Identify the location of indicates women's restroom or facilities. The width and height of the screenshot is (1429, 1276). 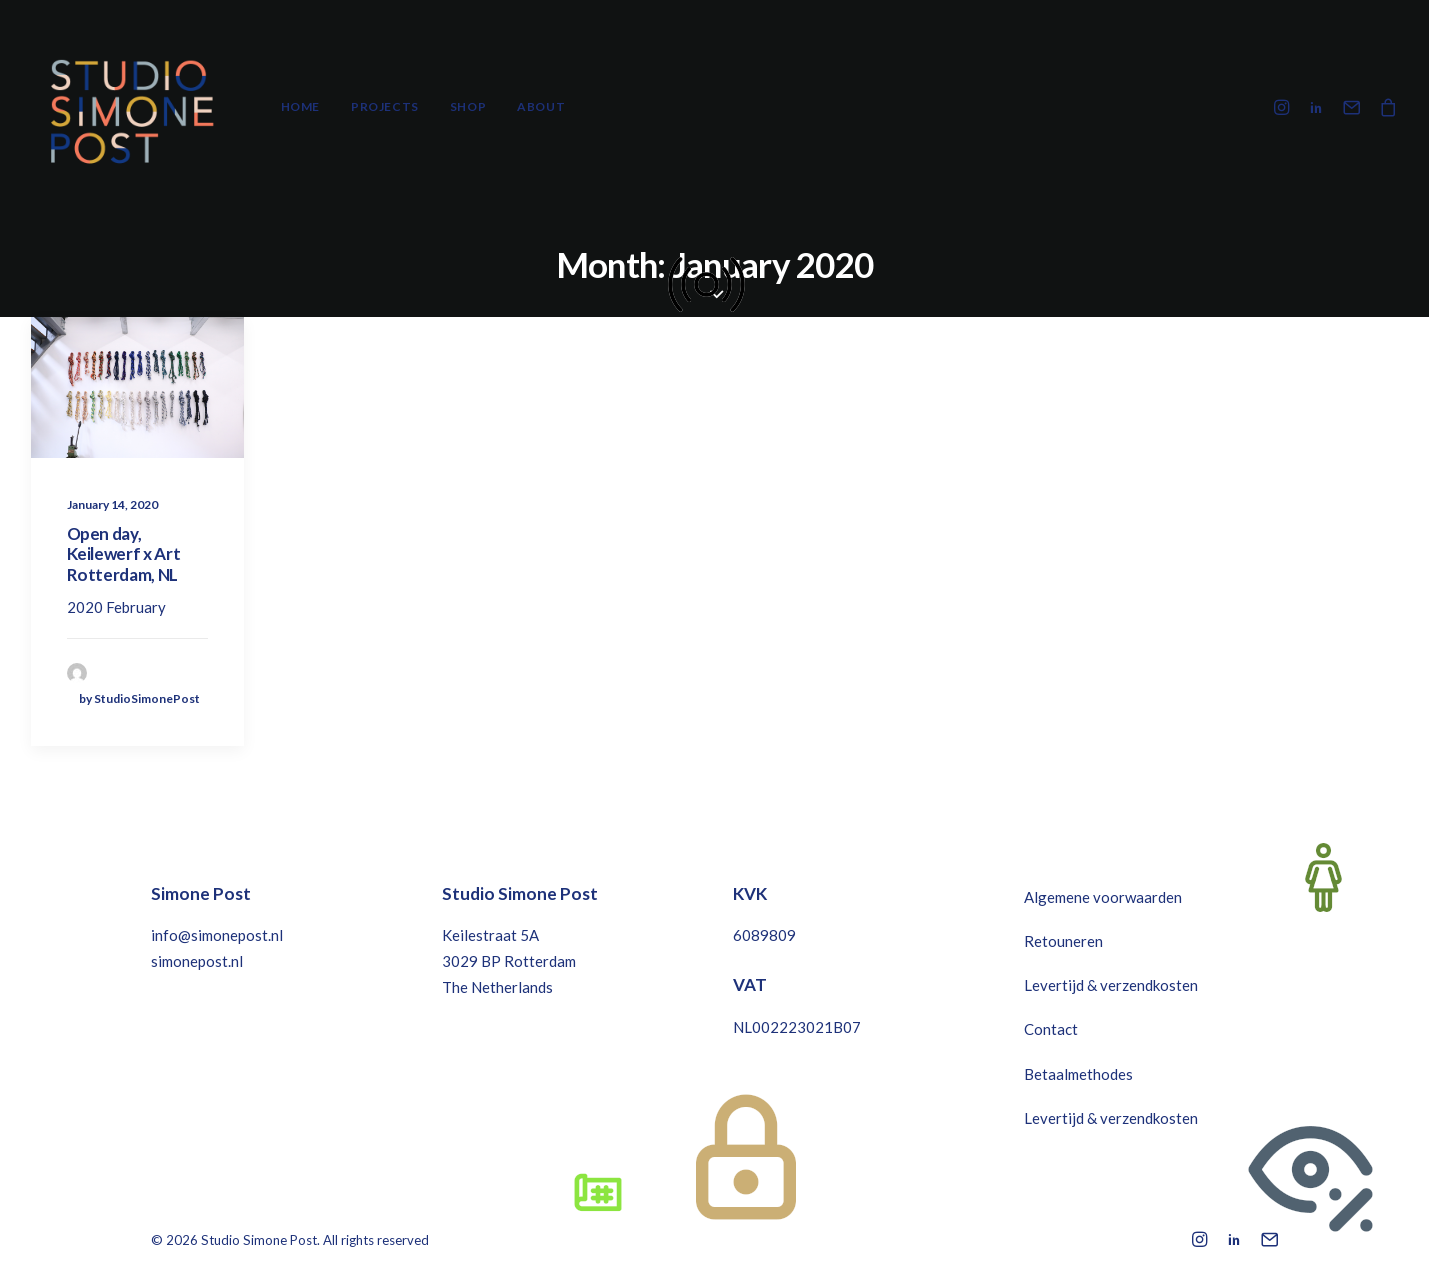
(1323, 877).